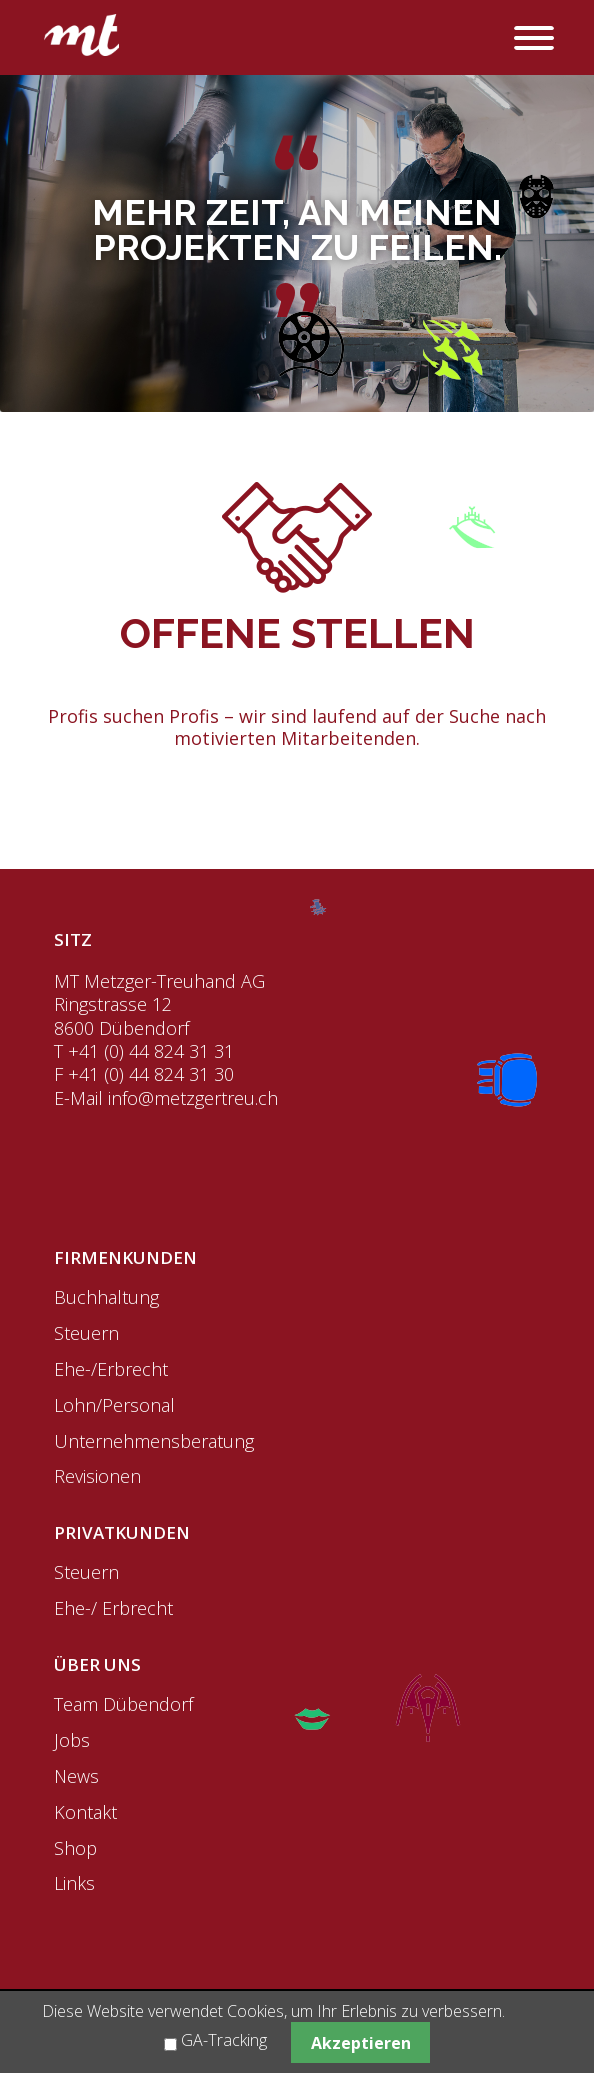 This screenshot has width=594, height=2073. Describe the element at coordinates (453, 350) in the screenshot. I see `launch multiple projectile attack` at that location.